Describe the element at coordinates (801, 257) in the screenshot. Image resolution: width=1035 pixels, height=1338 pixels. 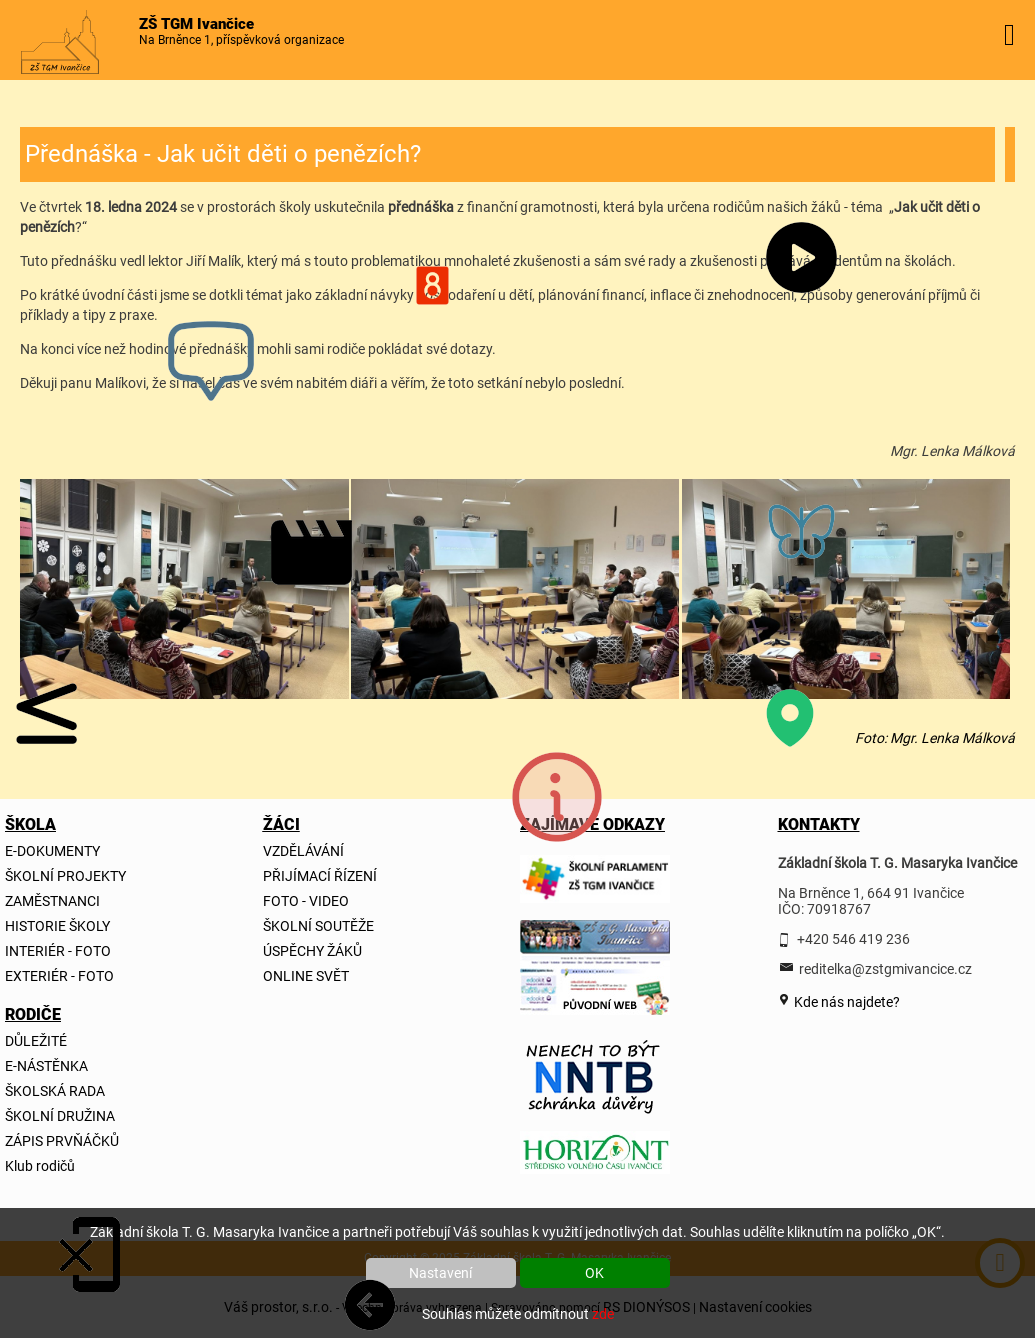
I see `play media or video content` at that location.